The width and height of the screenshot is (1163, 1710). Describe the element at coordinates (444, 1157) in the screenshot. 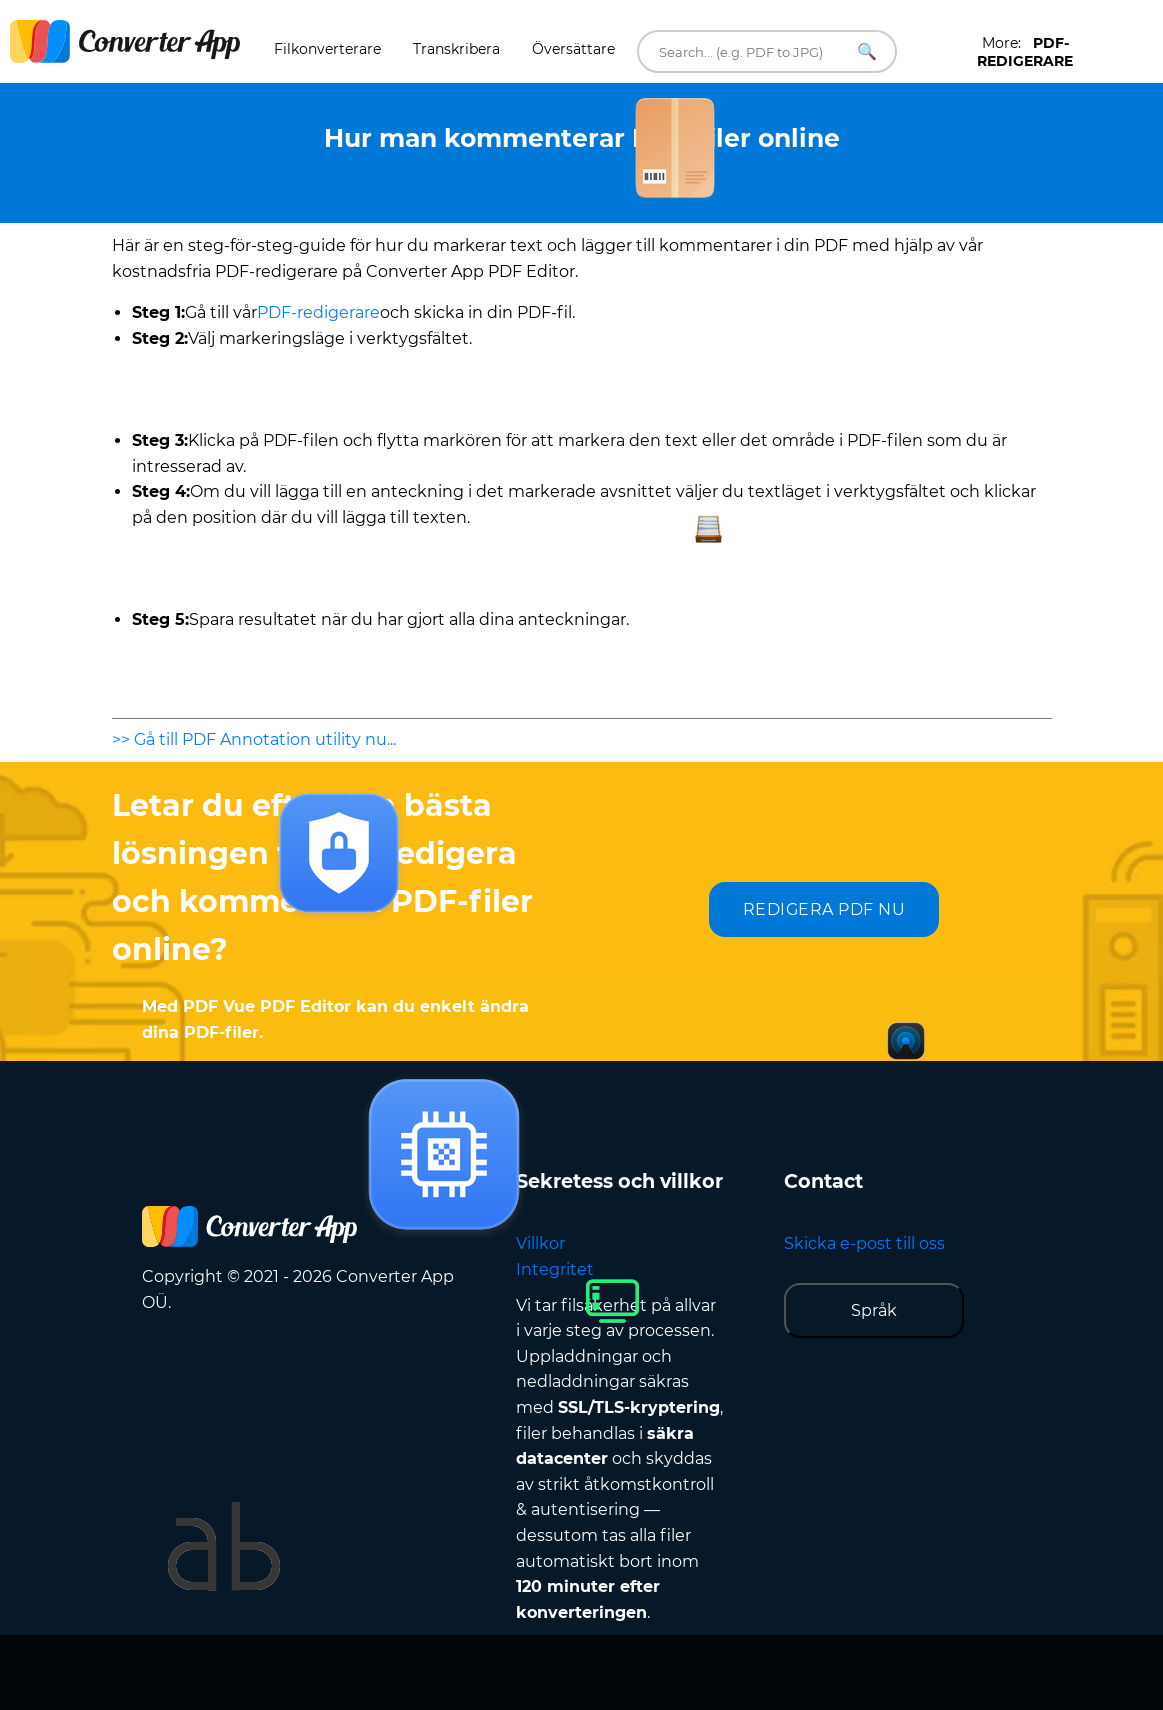

I see `access electronics or hardware settings` at that location.